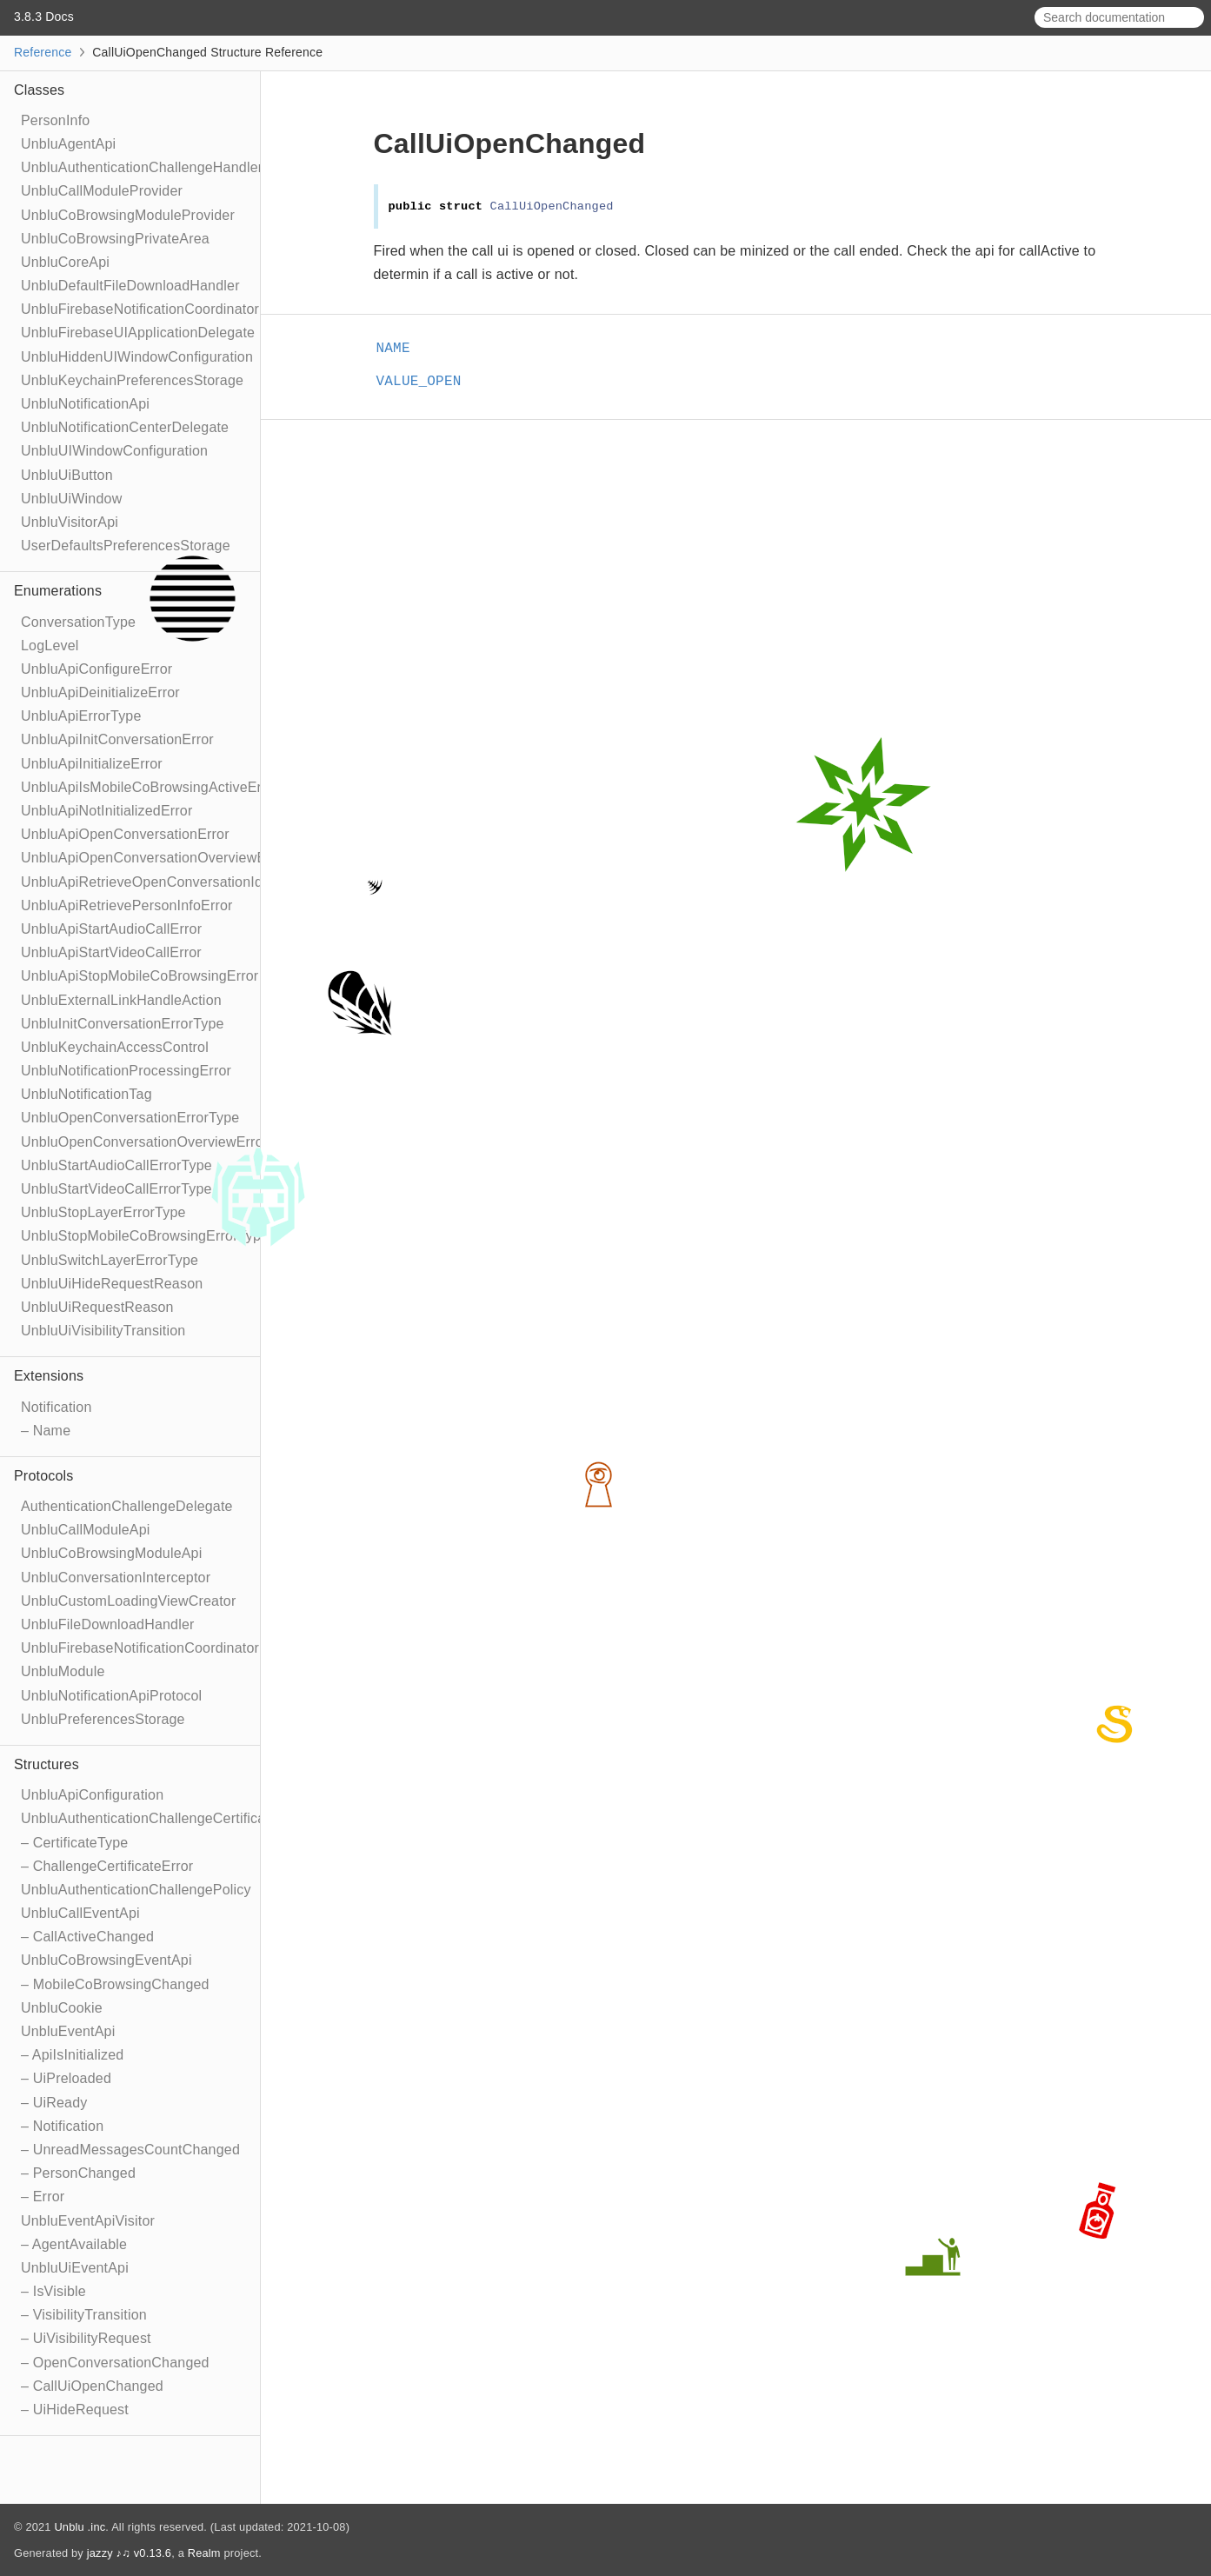 Image resolution: width=1211 pixels, height=2576 pixels. Describe the element at coordinates (862, 804) in the screenshot. I see `mark item as favorite` at that location.